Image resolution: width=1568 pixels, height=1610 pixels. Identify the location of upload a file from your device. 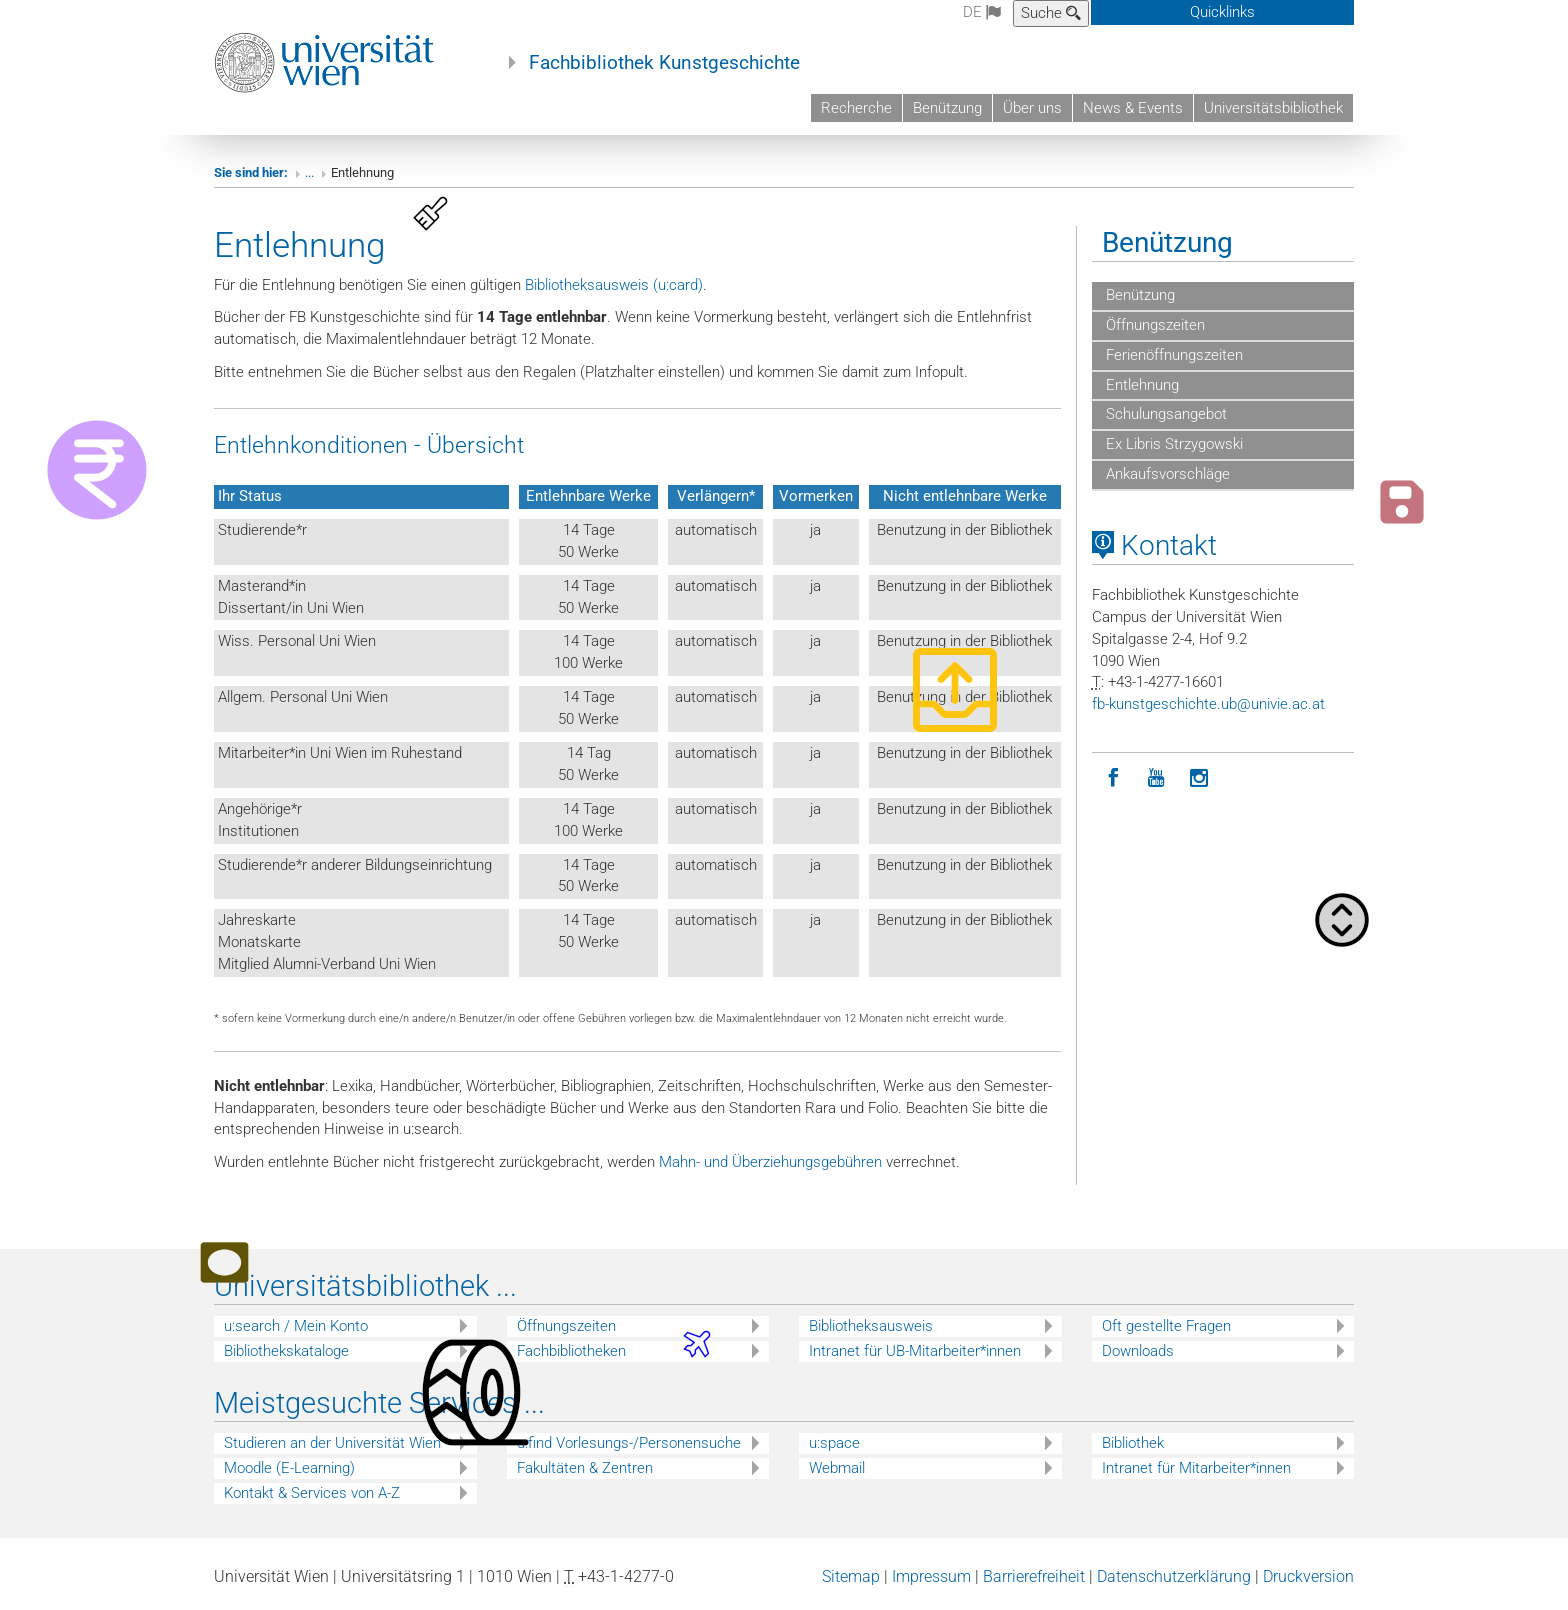
(955, 690).